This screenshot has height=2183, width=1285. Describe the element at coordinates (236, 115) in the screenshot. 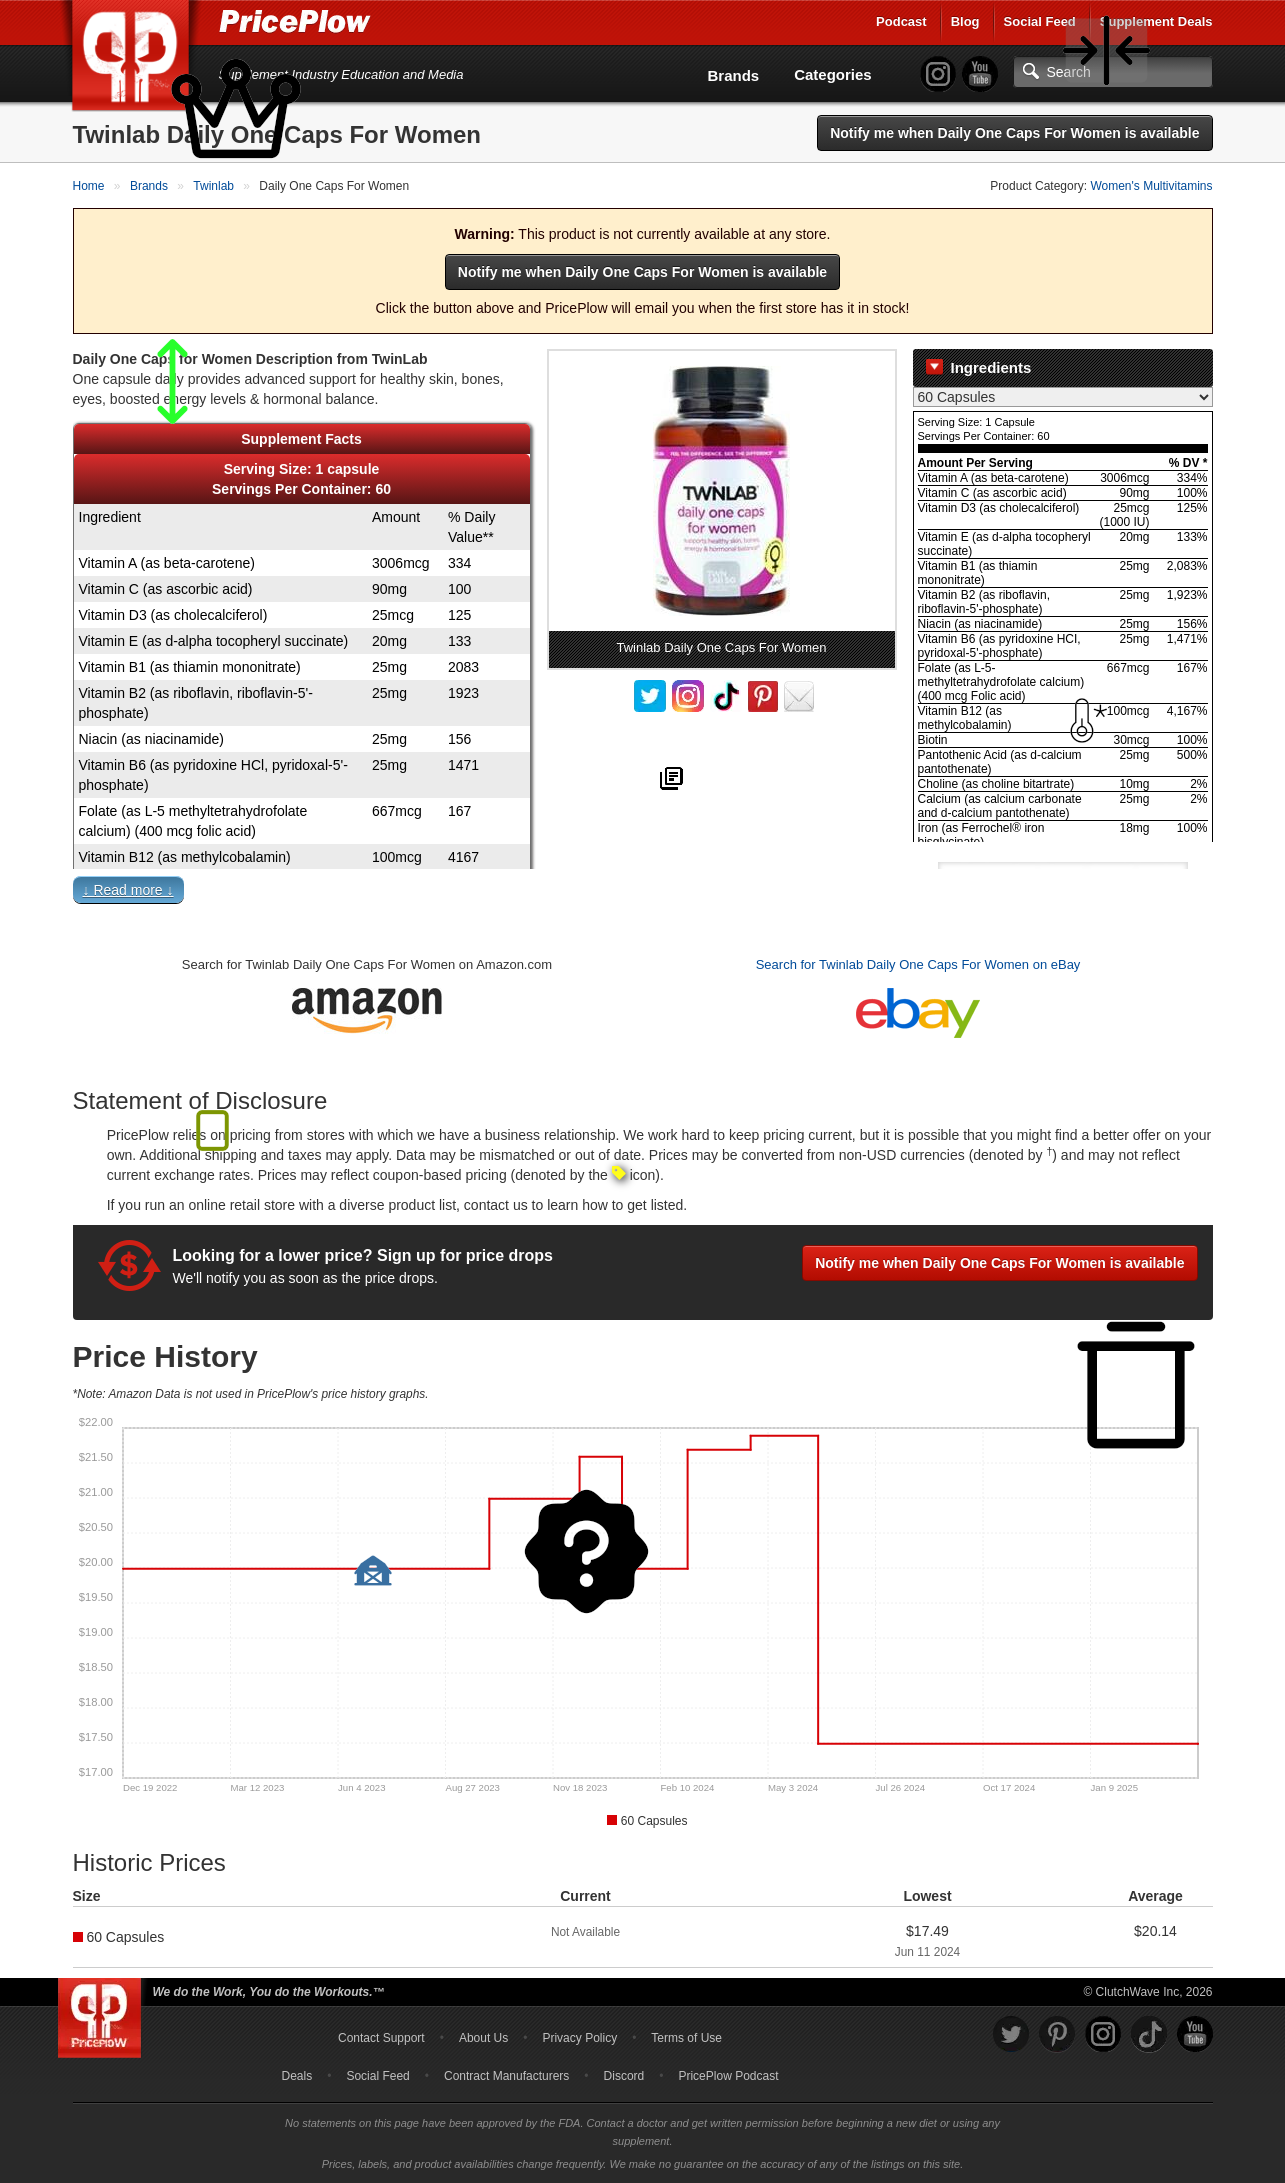

I see `indicates premium or pro subscription status` at that location.